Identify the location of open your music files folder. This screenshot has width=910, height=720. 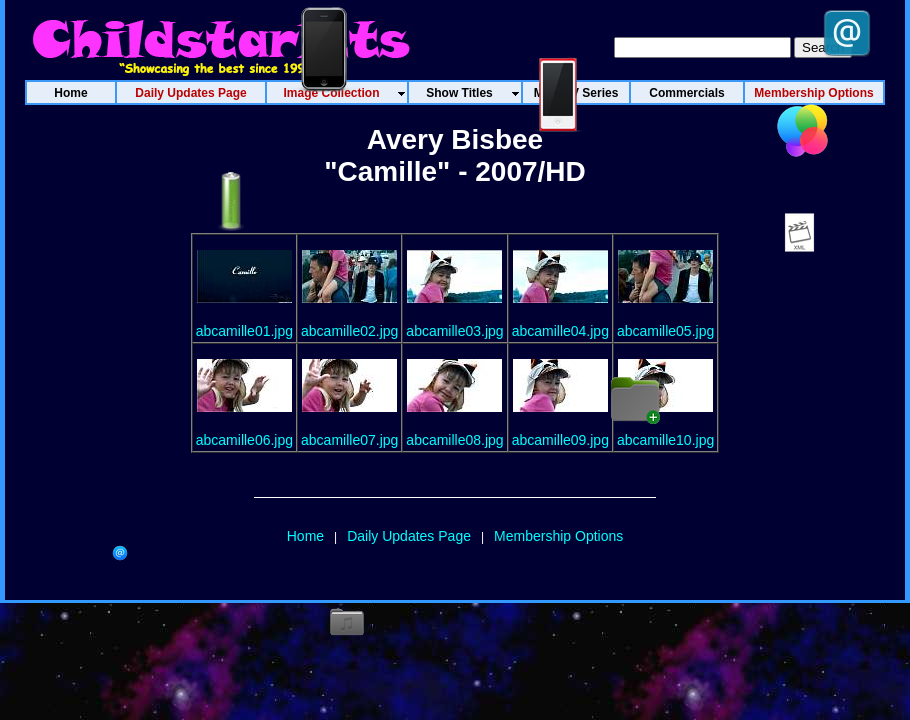
(347, 622).